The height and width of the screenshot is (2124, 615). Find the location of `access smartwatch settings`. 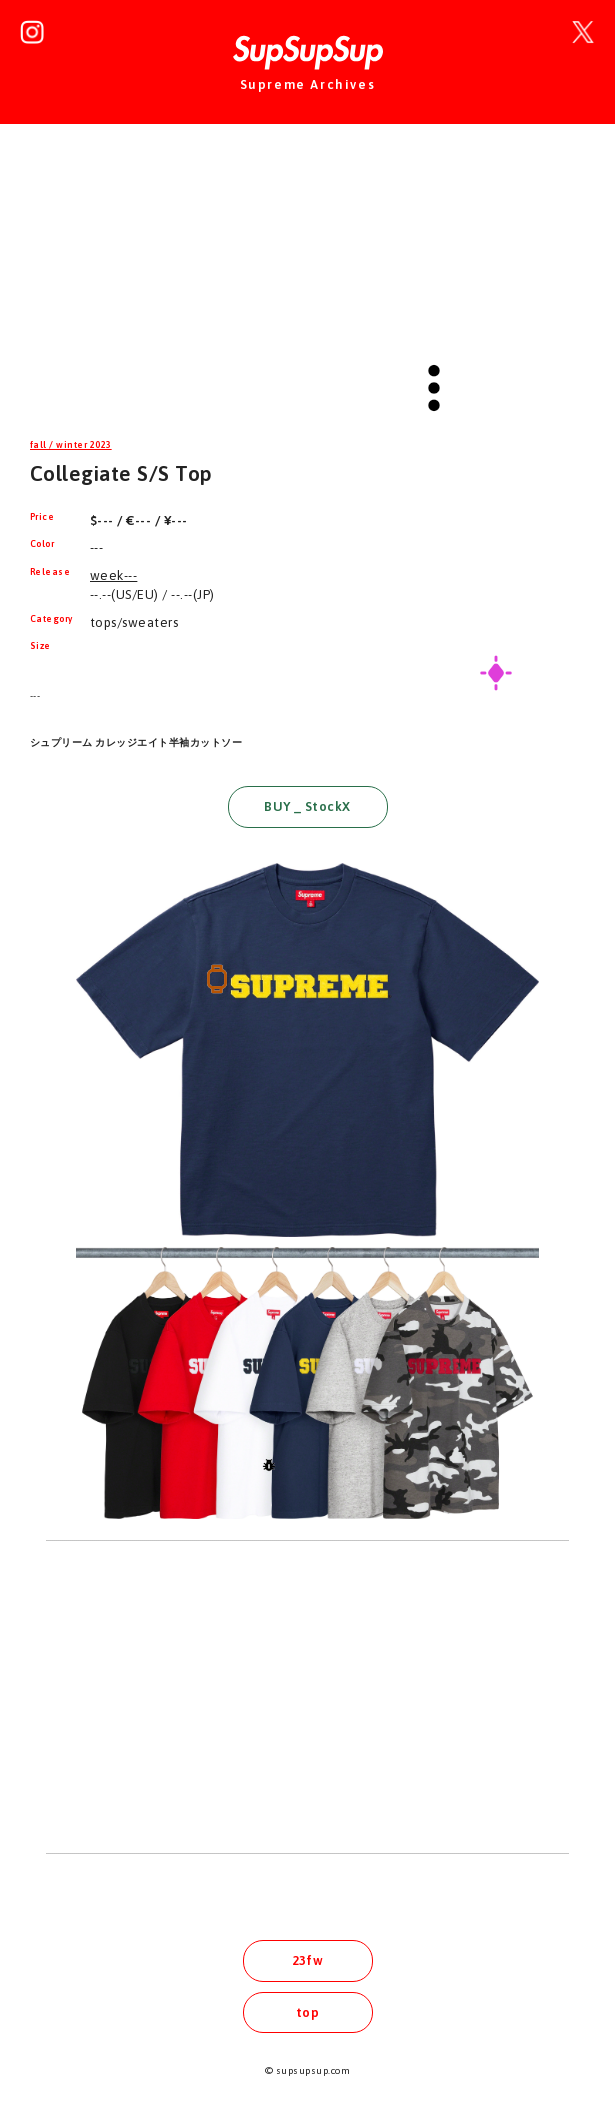

access smartwatch settings is located at coordinates (217, 979).